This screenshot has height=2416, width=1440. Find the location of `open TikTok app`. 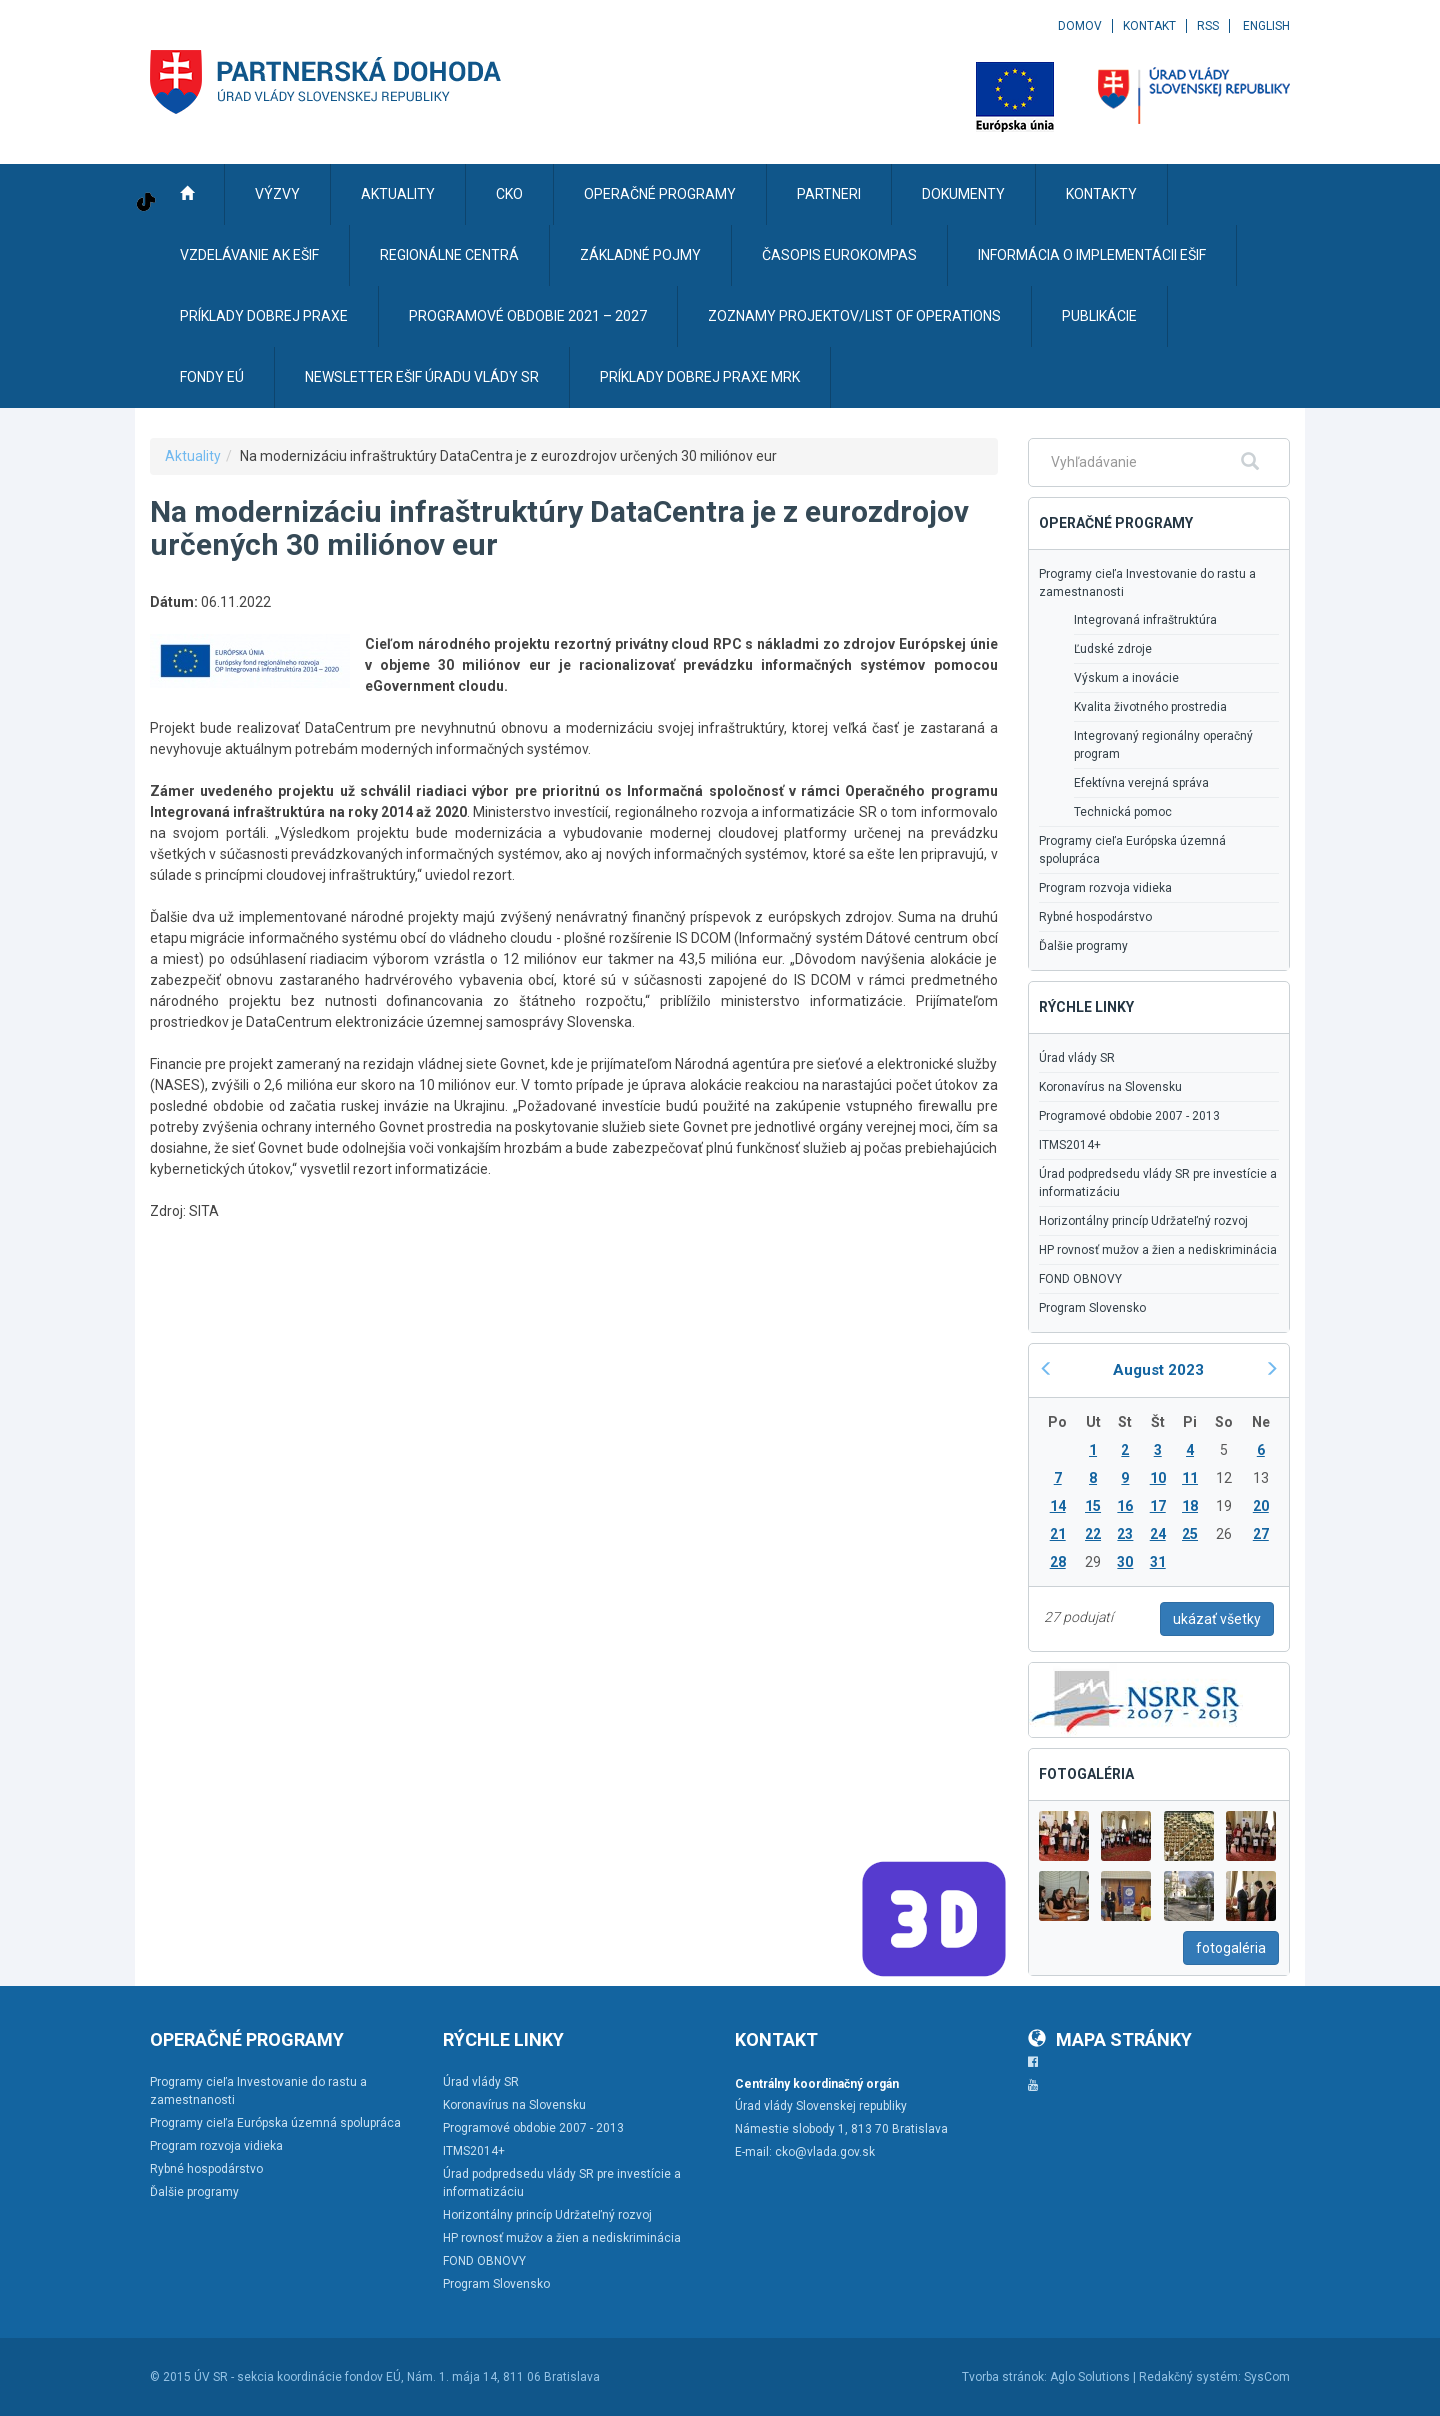

open TikTok app is located at coordinates (146, 202).